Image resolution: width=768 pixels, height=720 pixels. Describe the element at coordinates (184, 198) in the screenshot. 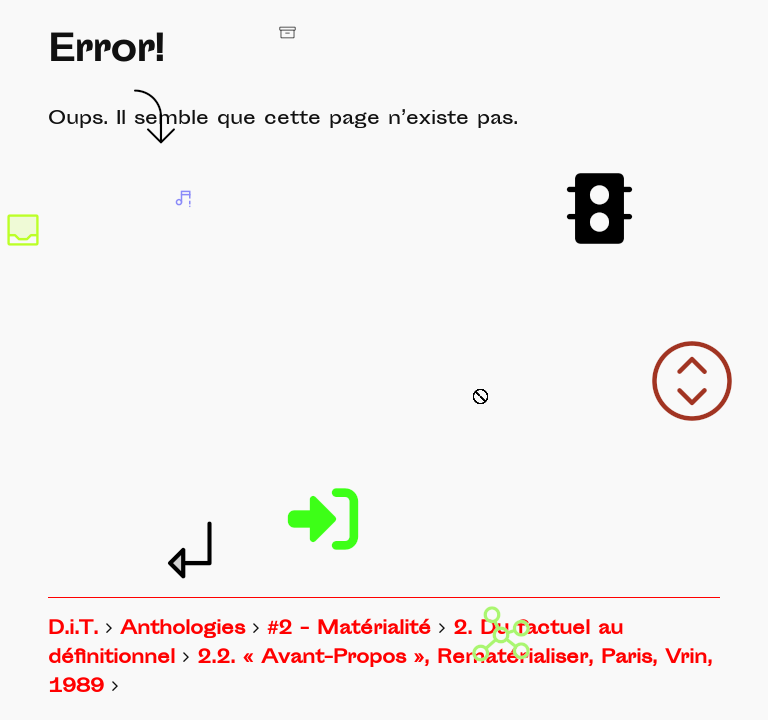

I see `music playback error or issue` at that location.